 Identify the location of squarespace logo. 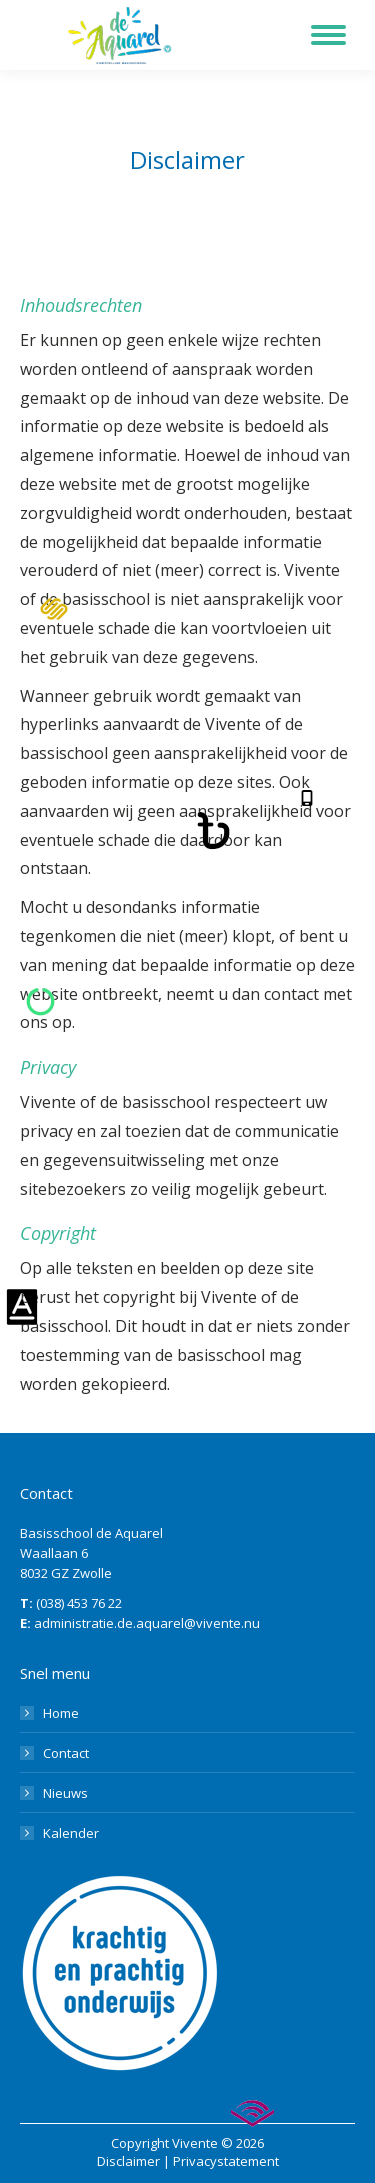
(54, 609).